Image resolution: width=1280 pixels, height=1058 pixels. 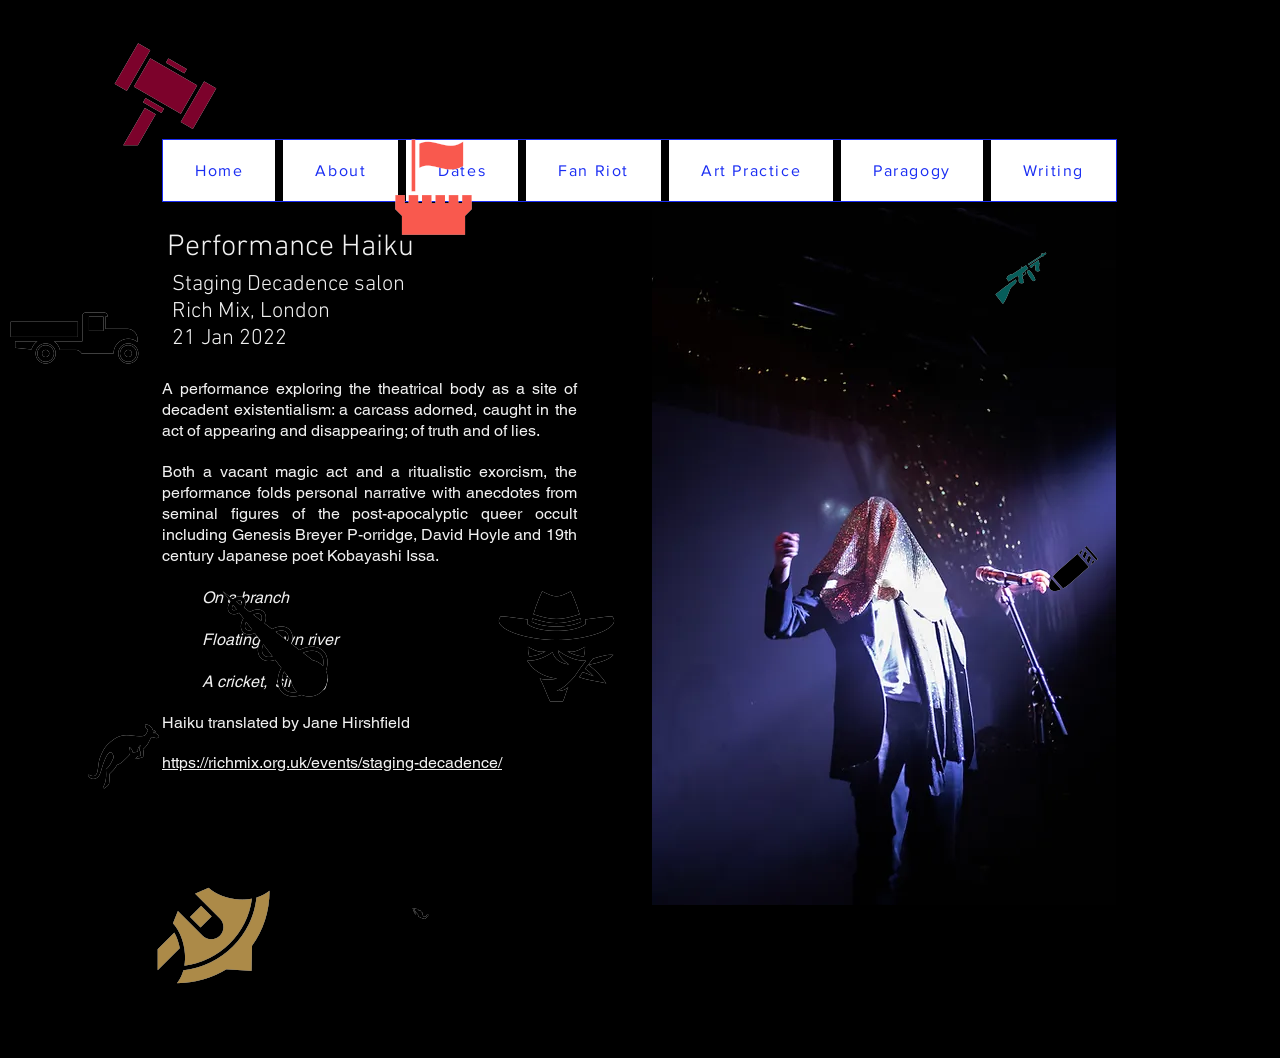 What do you see at coordinates (123, 756) in the screenshot?
I see `indicates australian content or region` at bounding box center [123, 756].